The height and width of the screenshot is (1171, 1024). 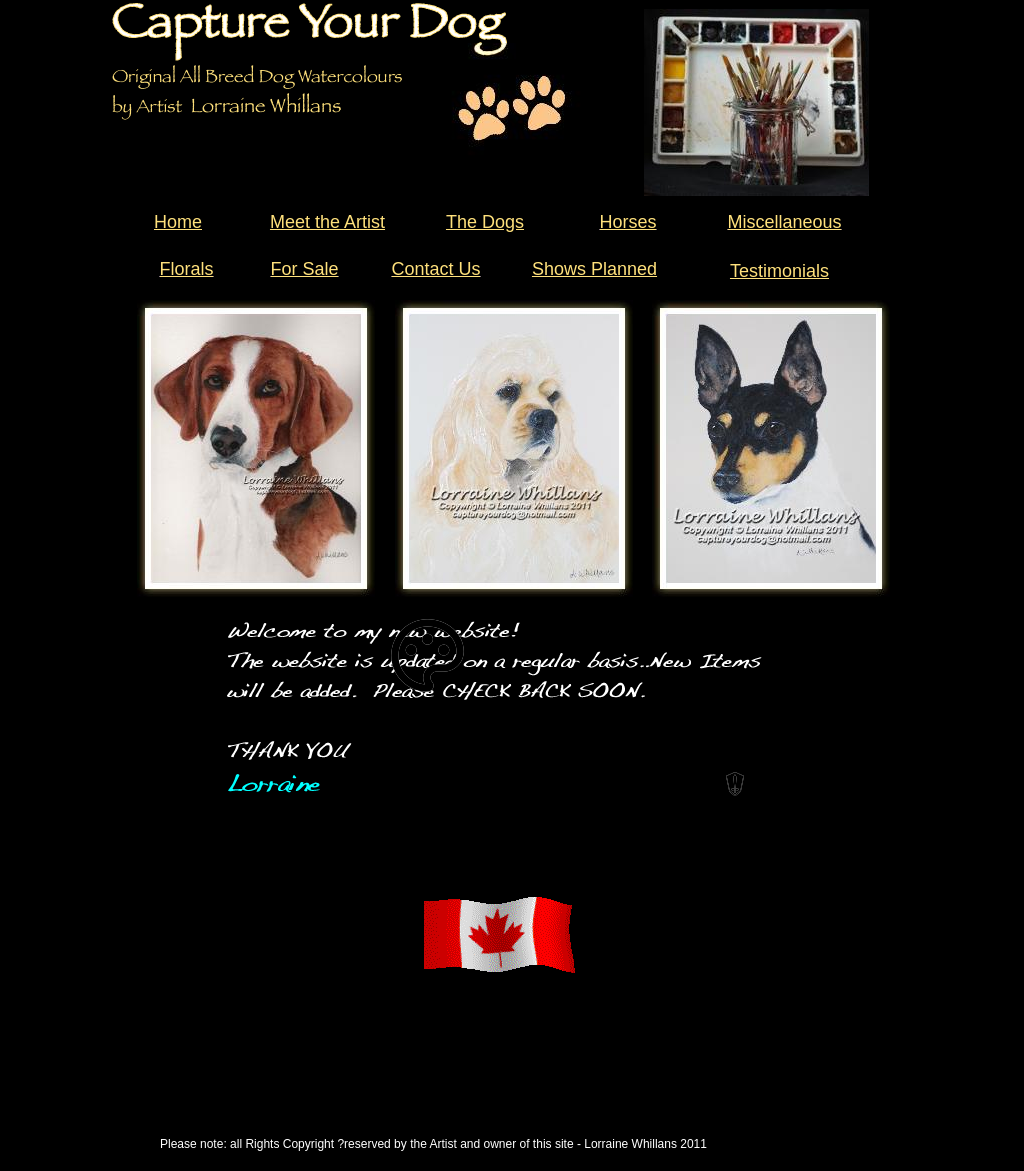 What do you see at coordinates (427, 655) in the screenshot?
I see `access color or theme customization options` at bounding box center [427, 655].